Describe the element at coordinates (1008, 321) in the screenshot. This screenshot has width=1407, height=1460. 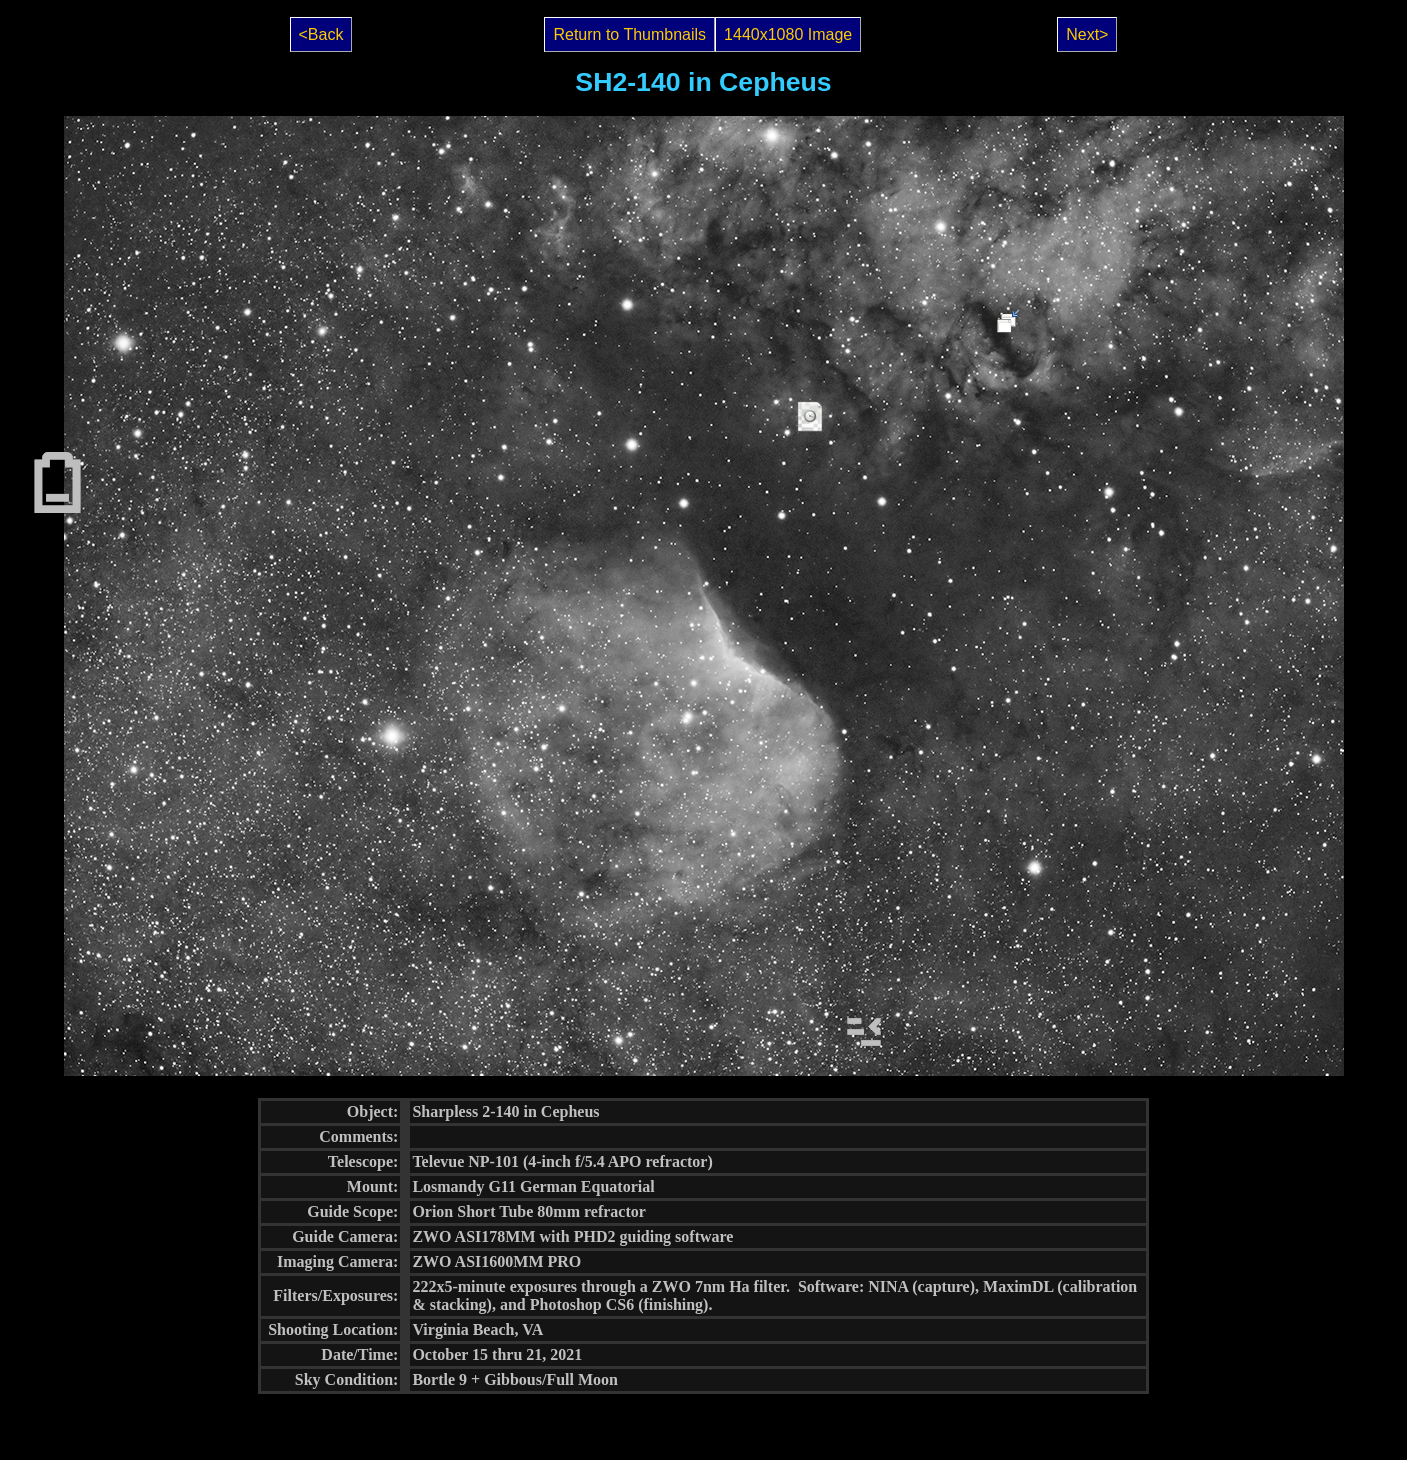
I see `restore window to previous size` at that location.